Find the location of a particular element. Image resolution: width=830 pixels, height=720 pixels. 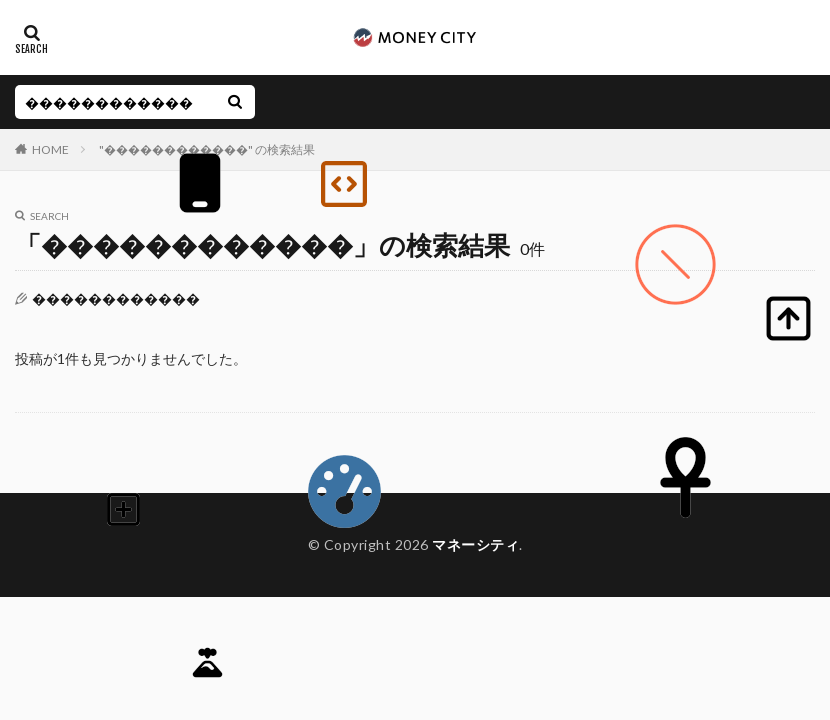

view source code is located at coordinates (344, 184).